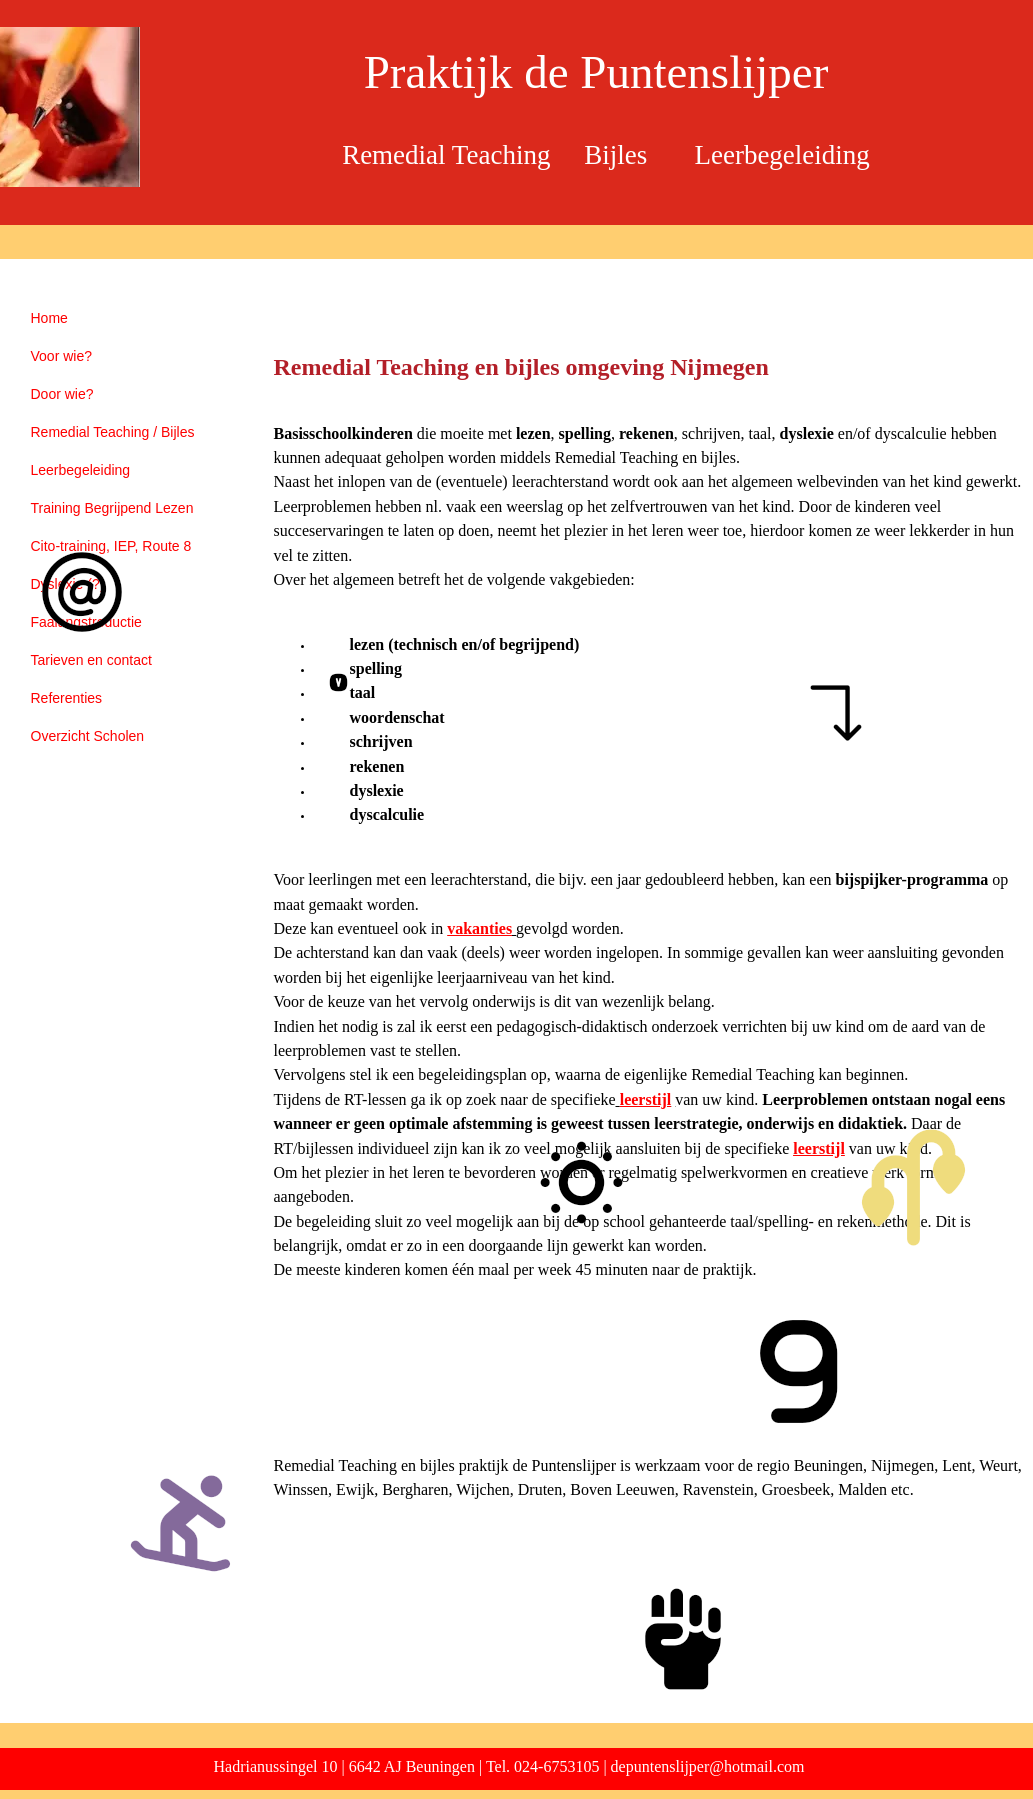  Describe the element at coordinates (913, 1187) in the screenshot. I see `indicates a plant needs watering` at that location.